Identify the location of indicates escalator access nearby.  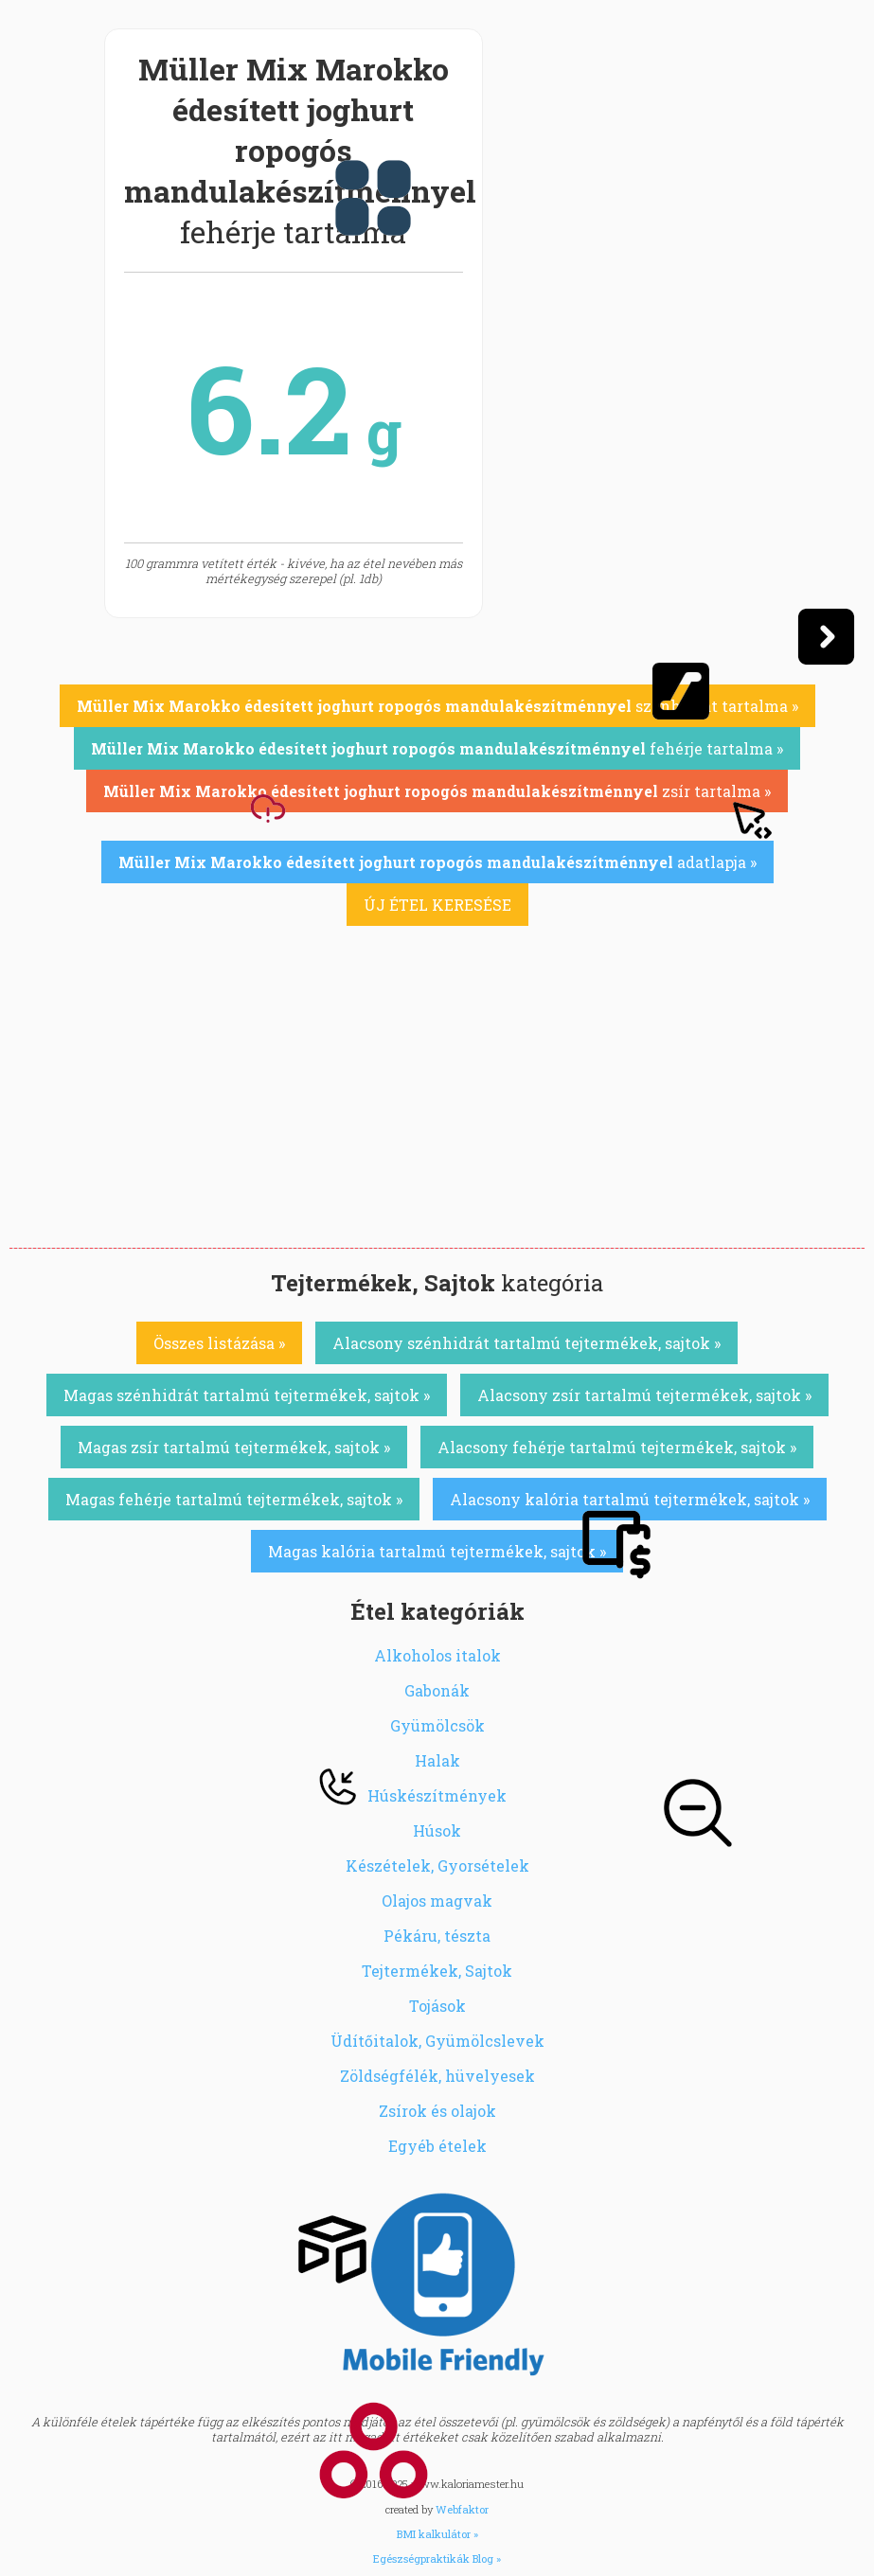
(681, 691).